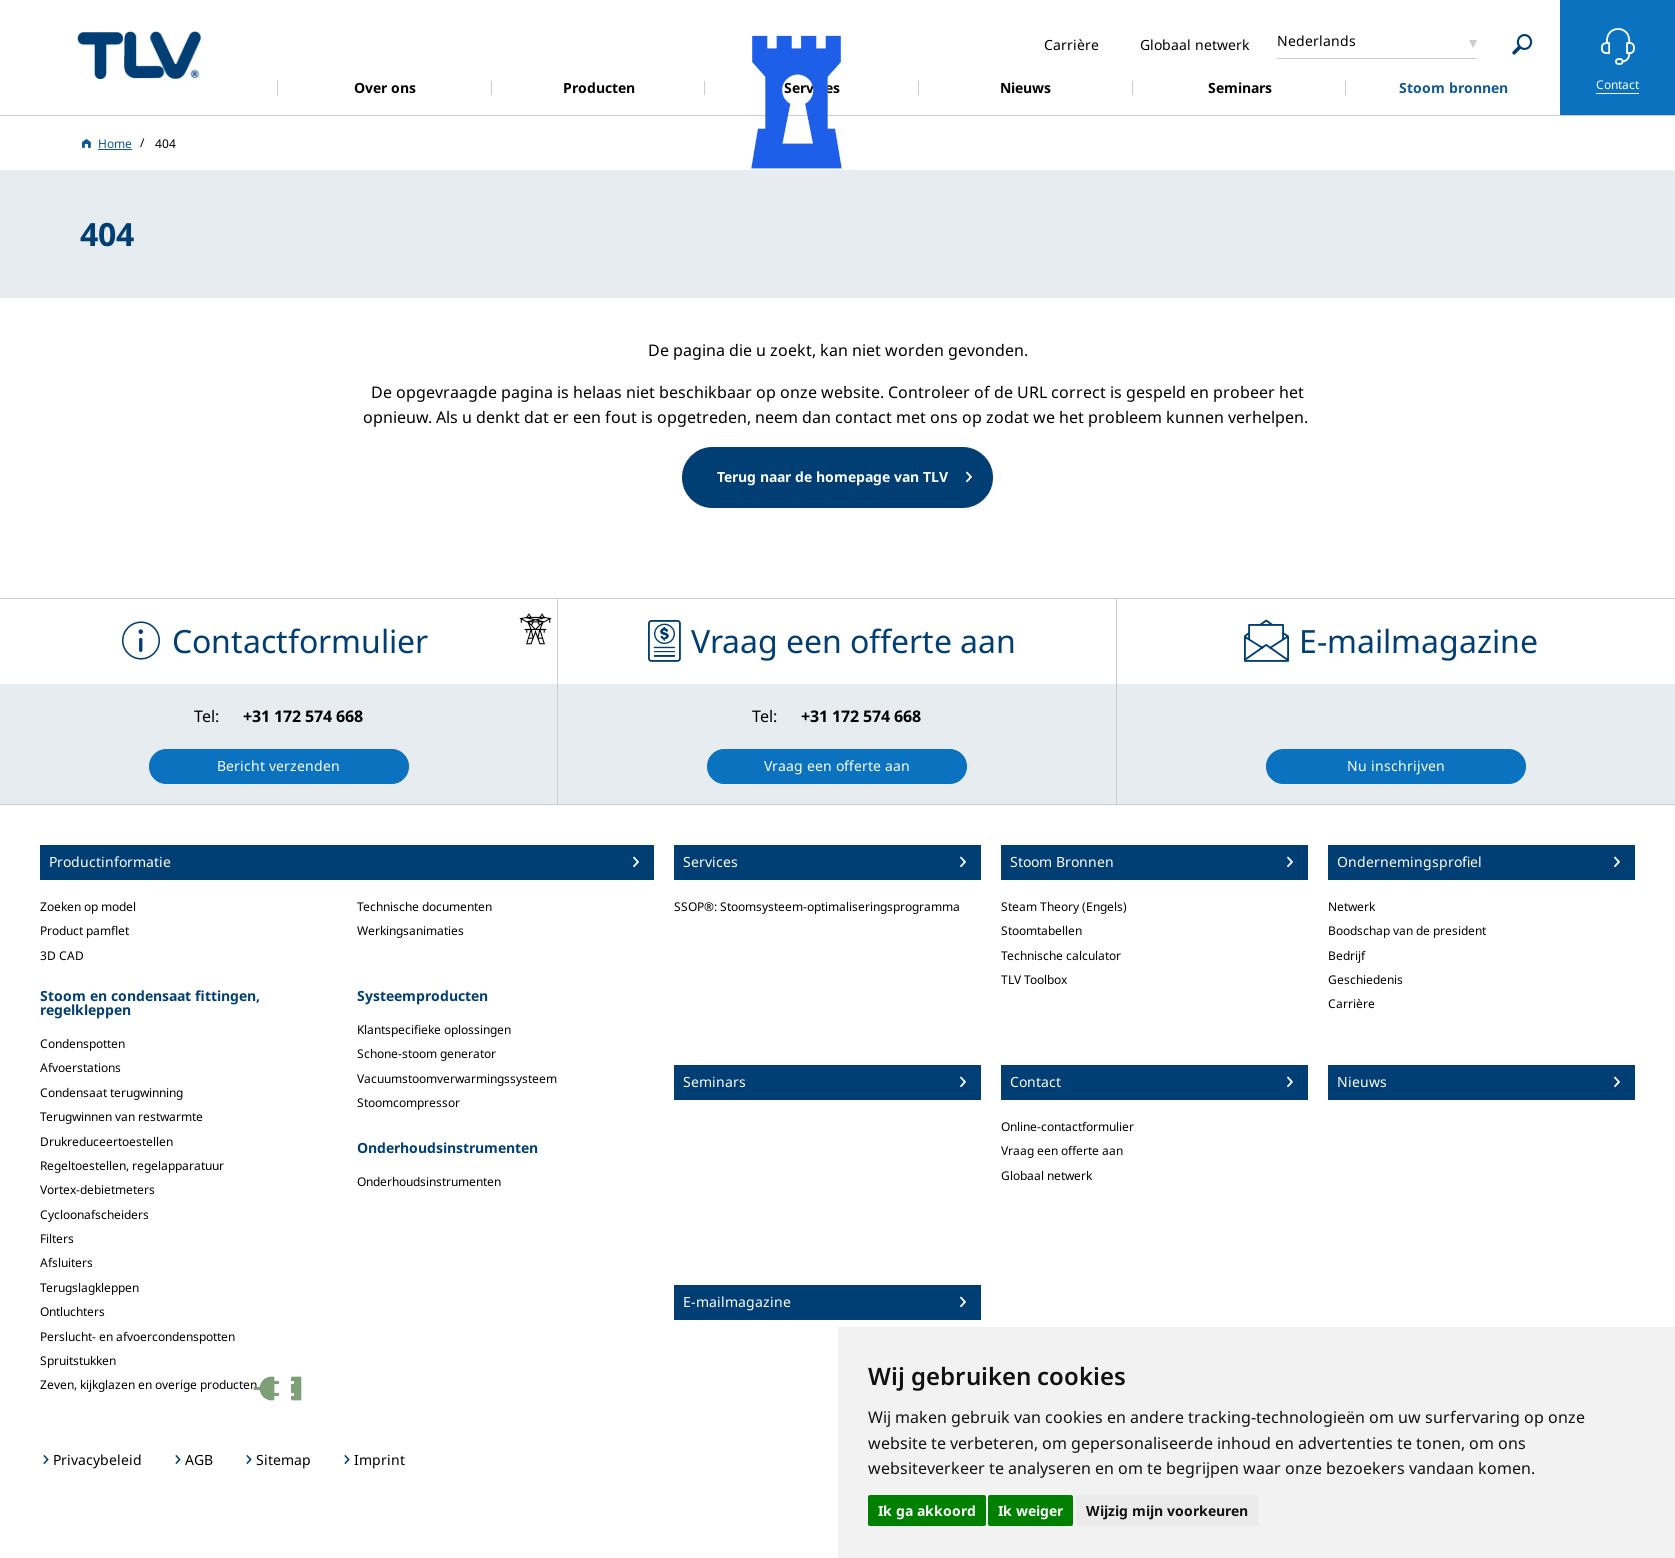 This screenshot has height=1558, width=1675. What do you see at coordinates (277, 1388) in the screenshot?
I see `indicates disconnected or offline status` at bounding box center [277, 1388].